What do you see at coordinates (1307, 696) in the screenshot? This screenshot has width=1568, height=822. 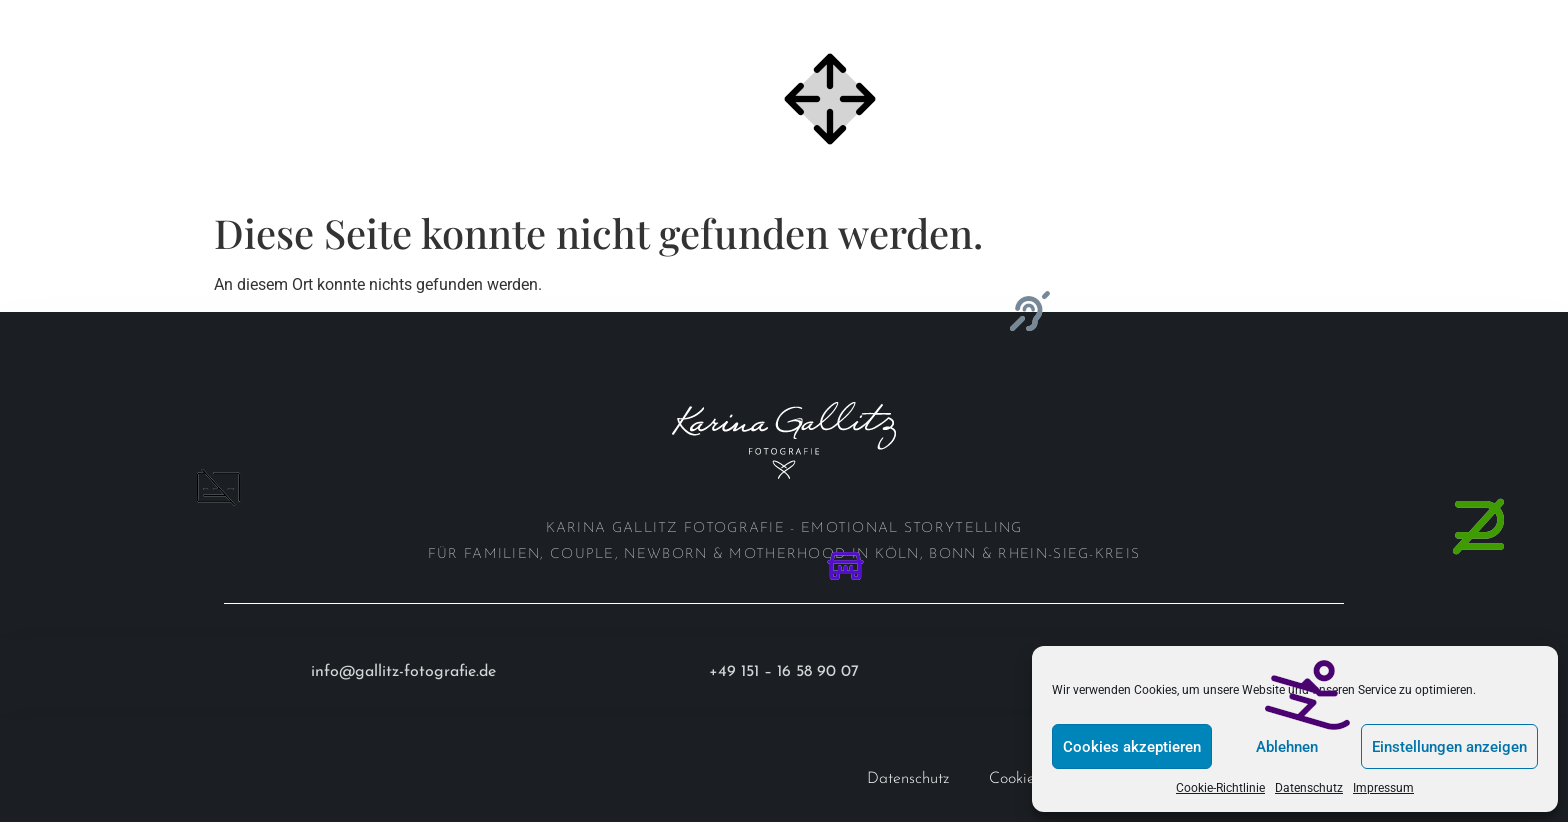 I see `access skiing or winter sports activities` at bounding box center [1307, 696].